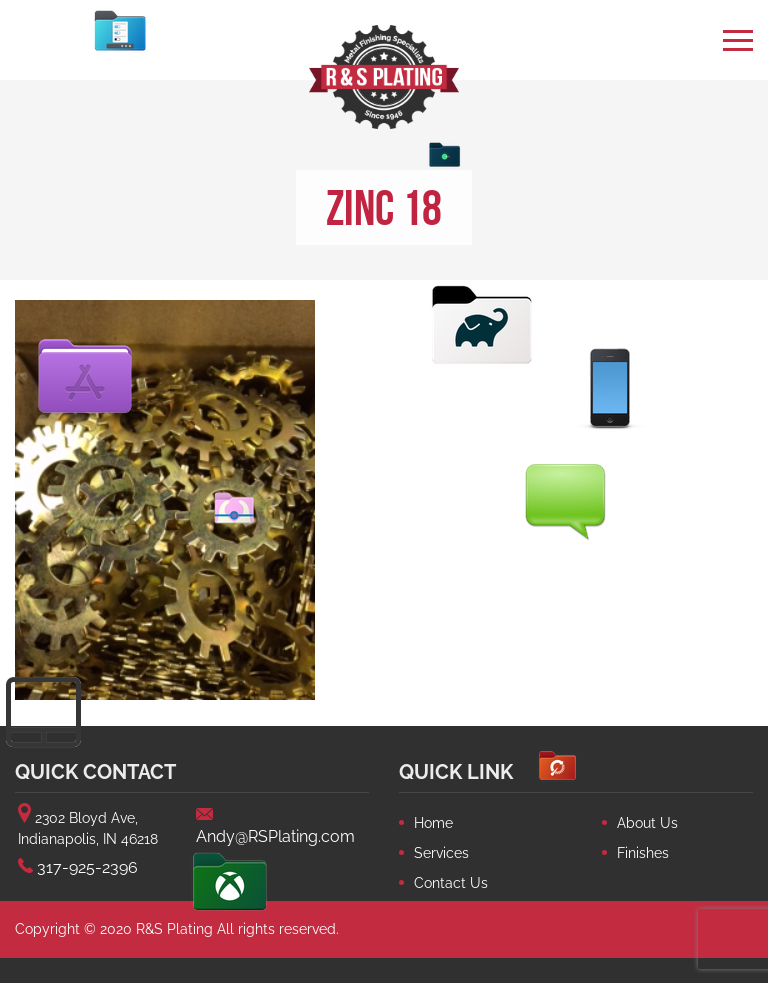 The image size is (768, 983). What do you see at coordinates (229, 883) in the screenshot?
I see `open folder containing Xbox games or apps` at bounding box center [229, 883].